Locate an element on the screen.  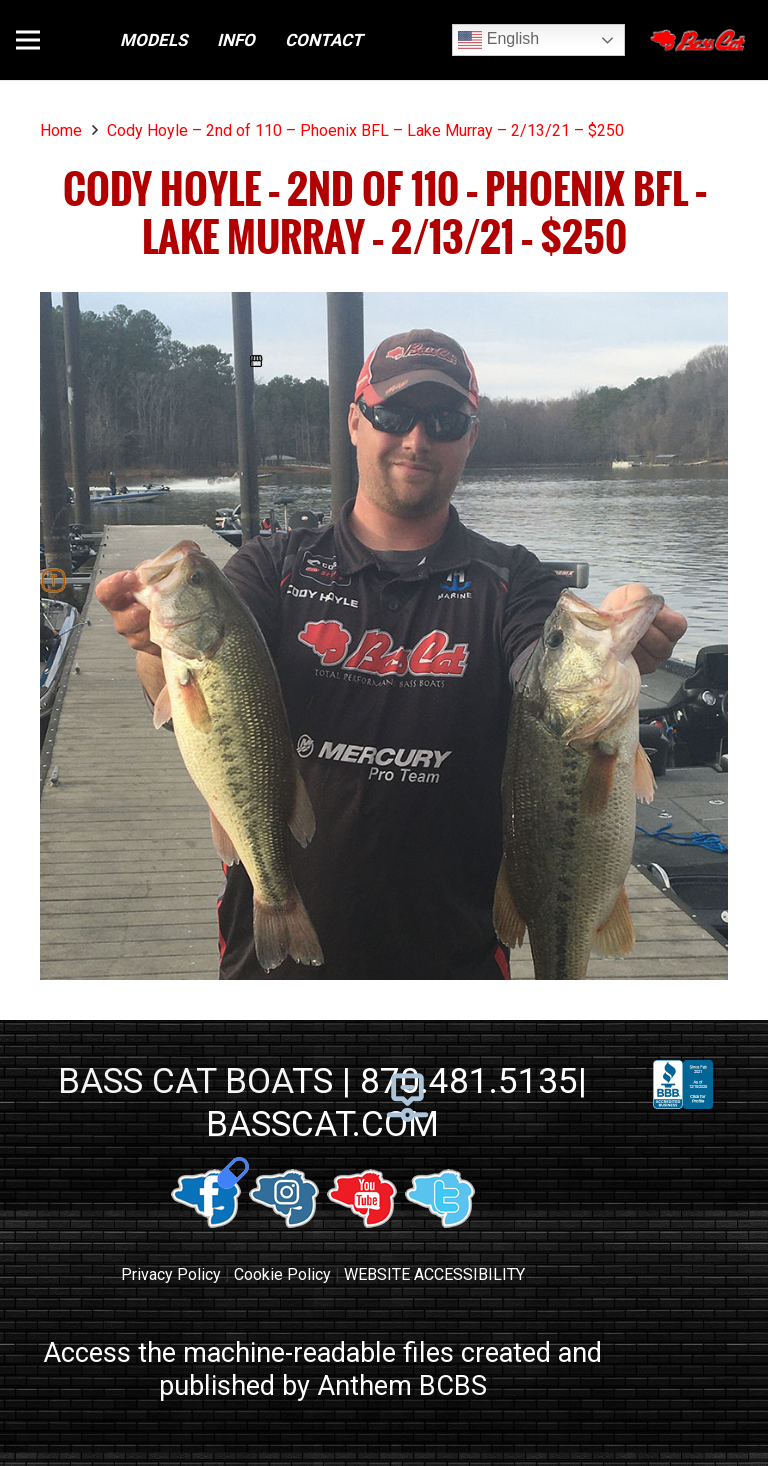
browse nearby shops or stores is located at coordinates (256, 361).